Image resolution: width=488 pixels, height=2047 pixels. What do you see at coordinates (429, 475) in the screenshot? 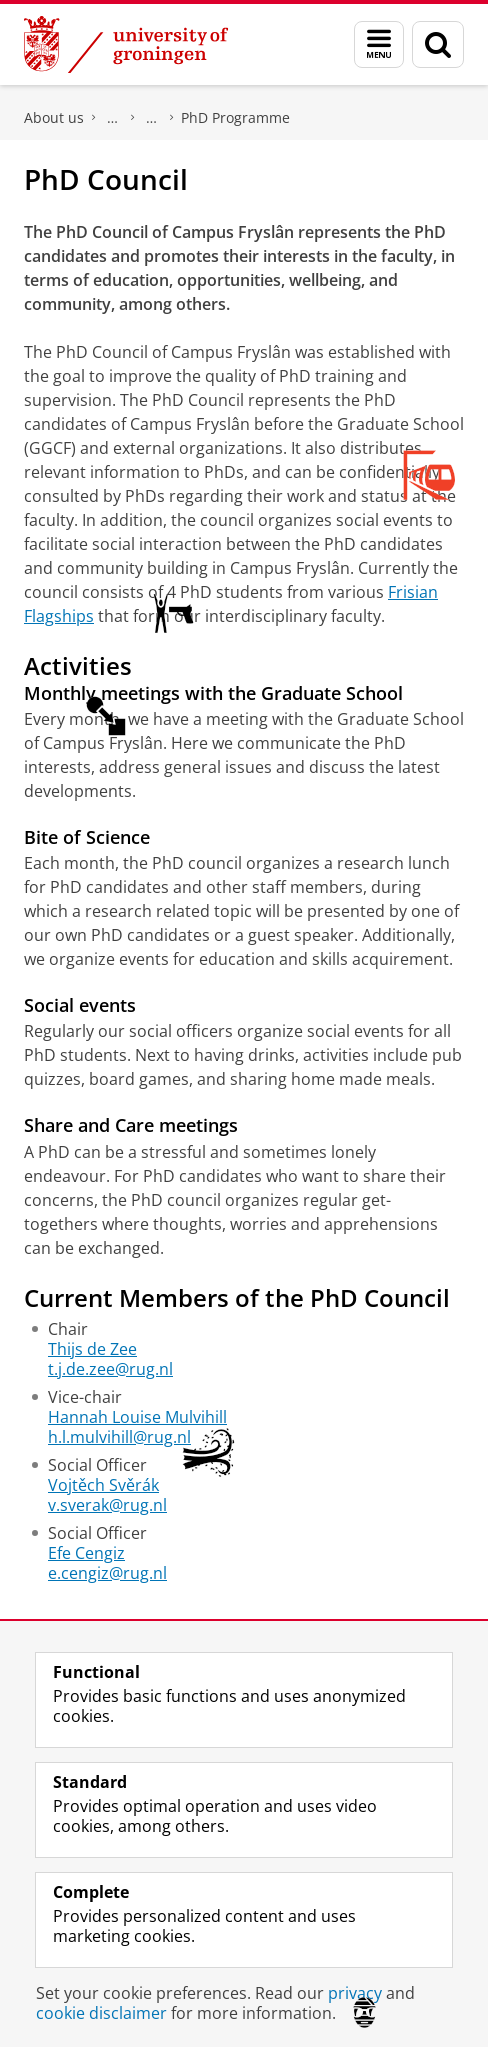
I see `view subway or metro transit options` at bounding box center [429, 475].